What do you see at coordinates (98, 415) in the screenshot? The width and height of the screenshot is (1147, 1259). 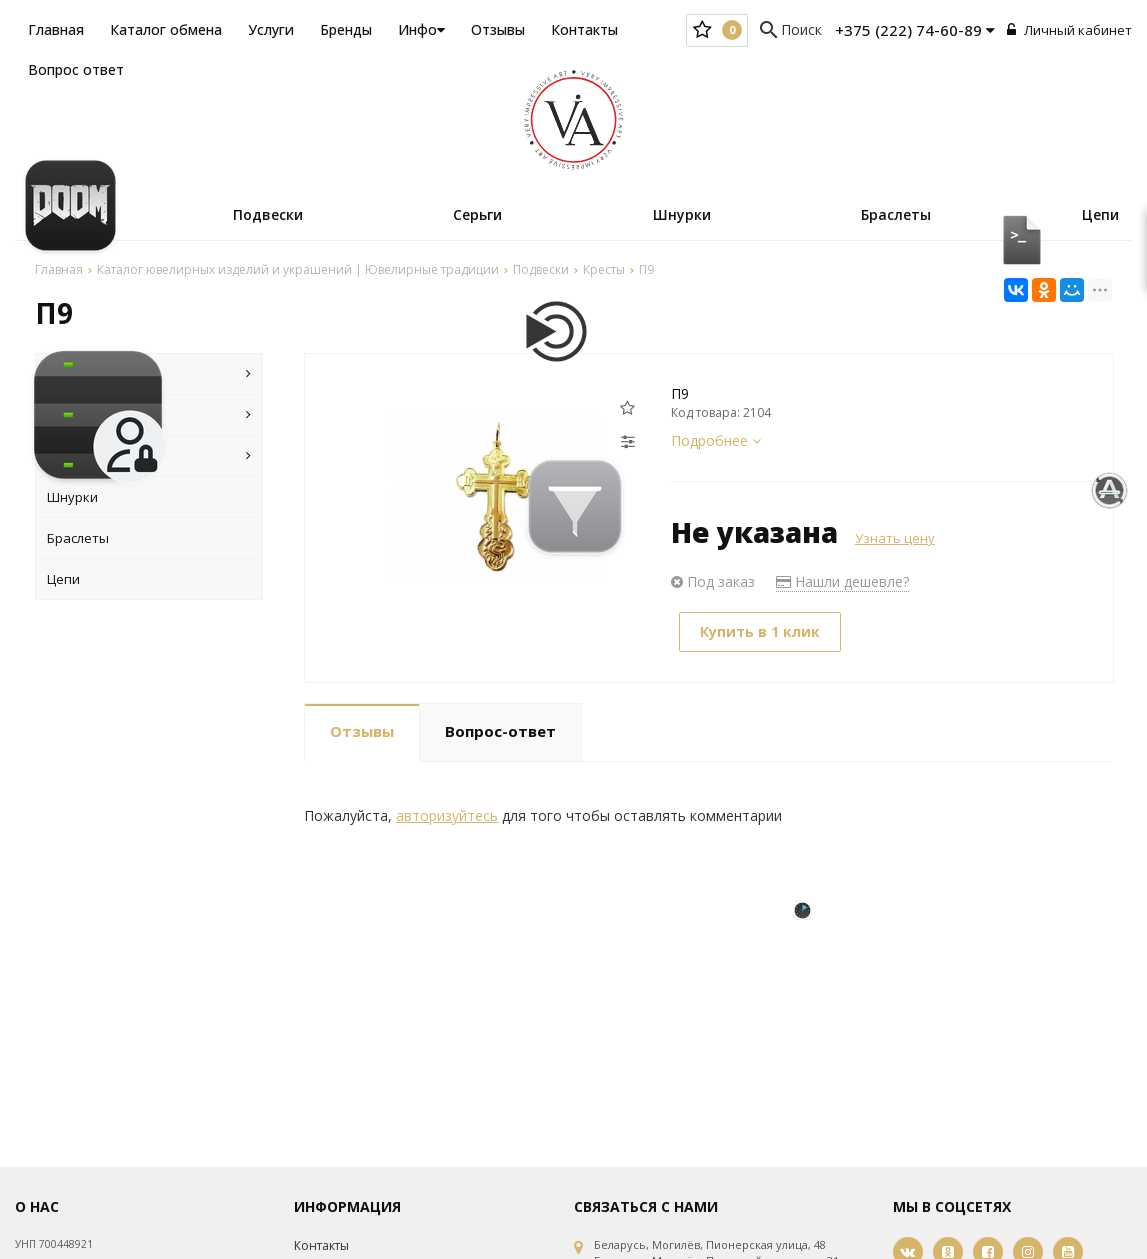 I see `configure NIS network server preferences` at bounding box center [98, 415].